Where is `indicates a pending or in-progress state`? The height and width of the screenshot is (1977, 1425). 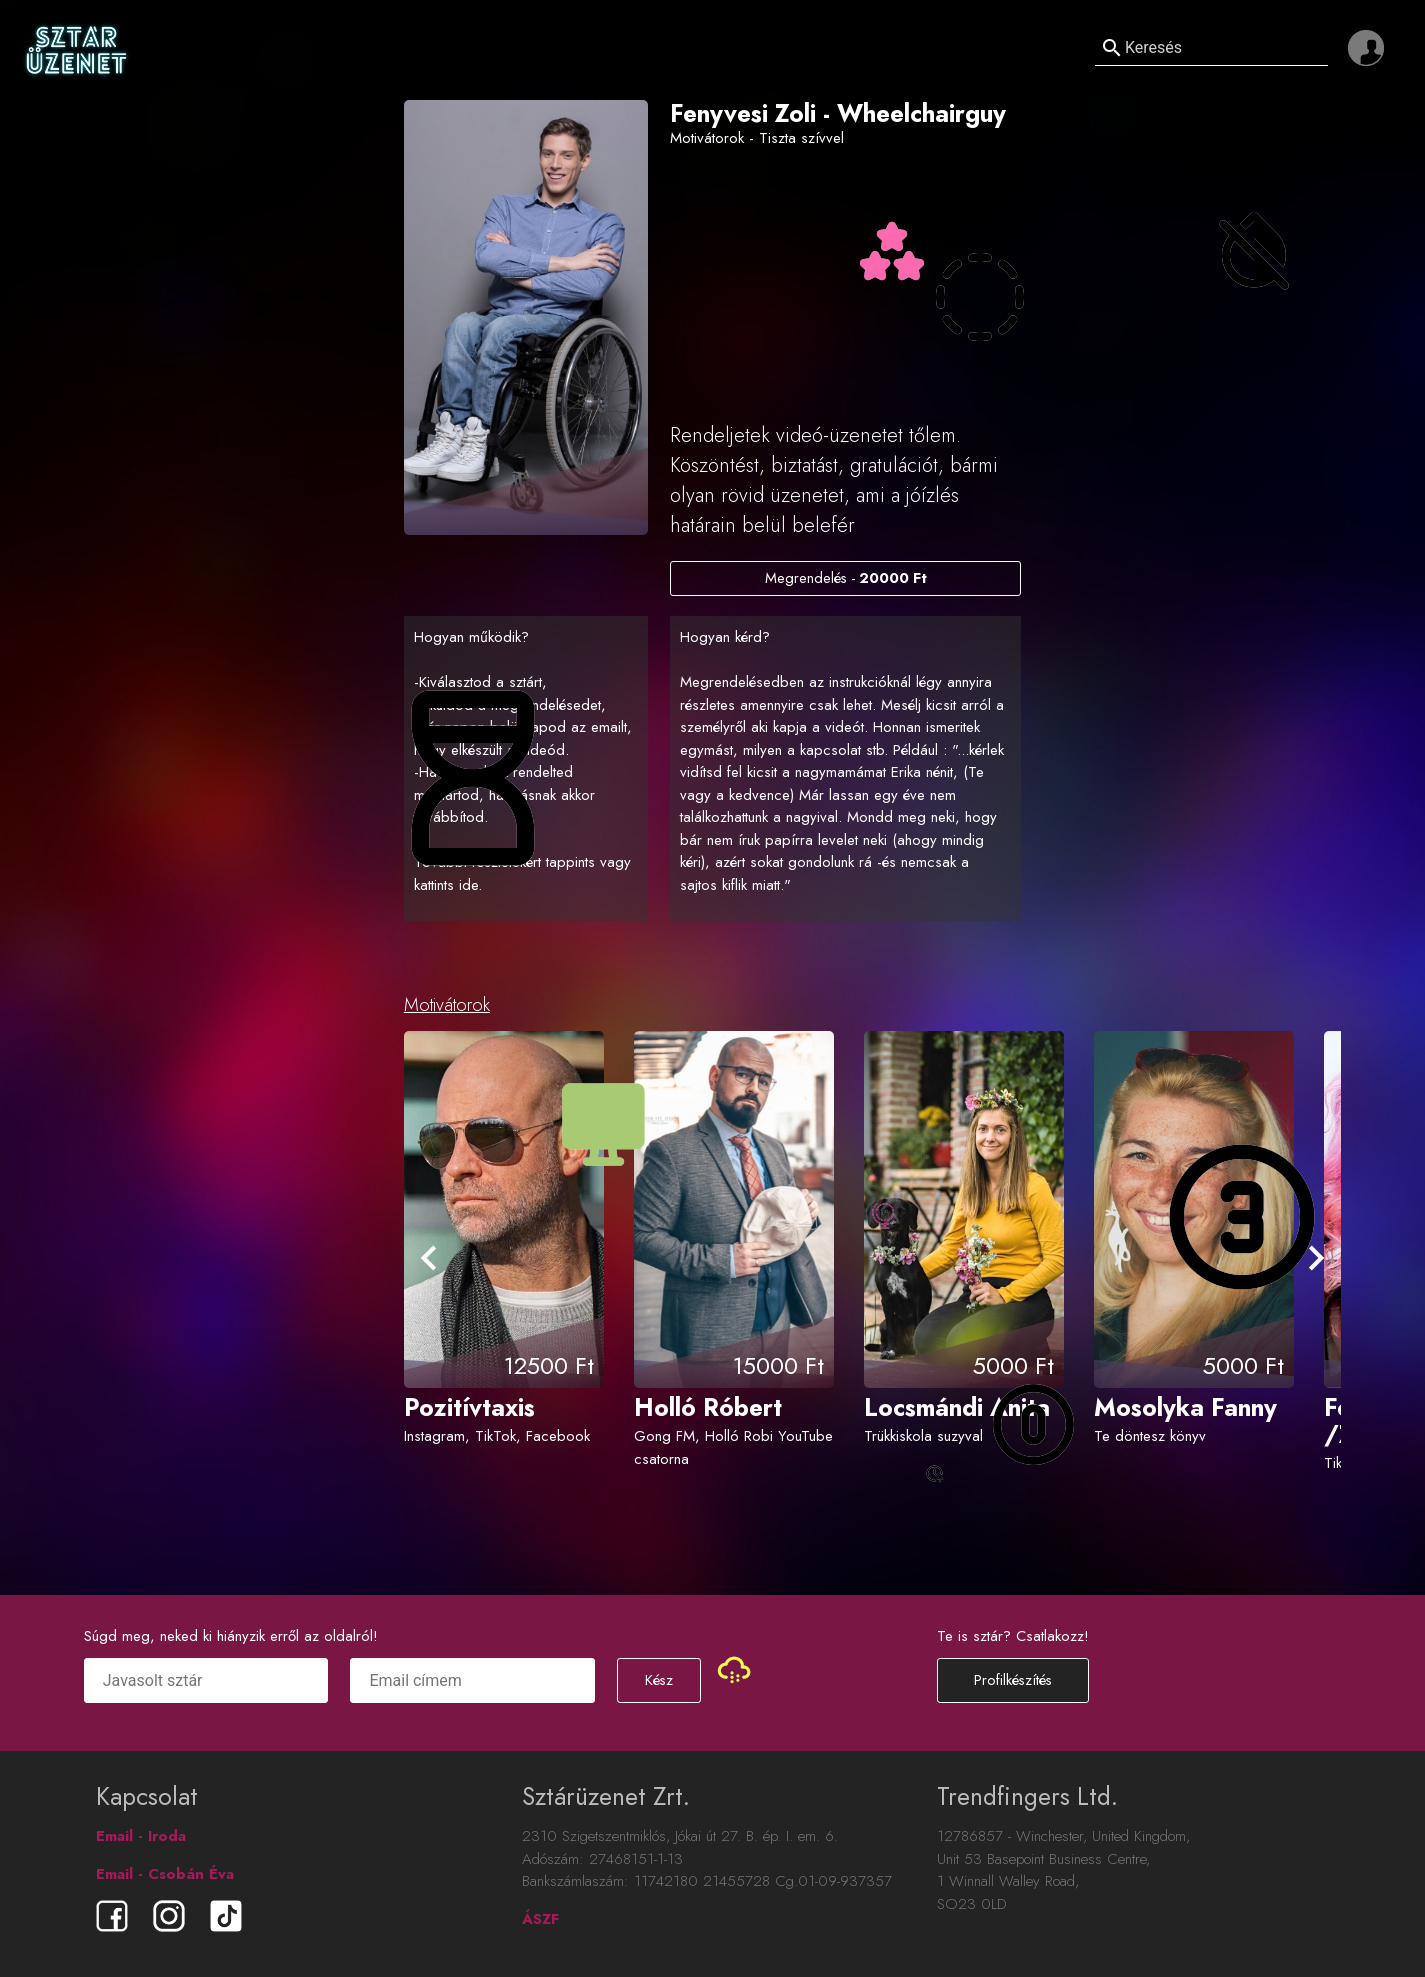 indicates a pending or in-progress state is located at coordinates (980, 297).